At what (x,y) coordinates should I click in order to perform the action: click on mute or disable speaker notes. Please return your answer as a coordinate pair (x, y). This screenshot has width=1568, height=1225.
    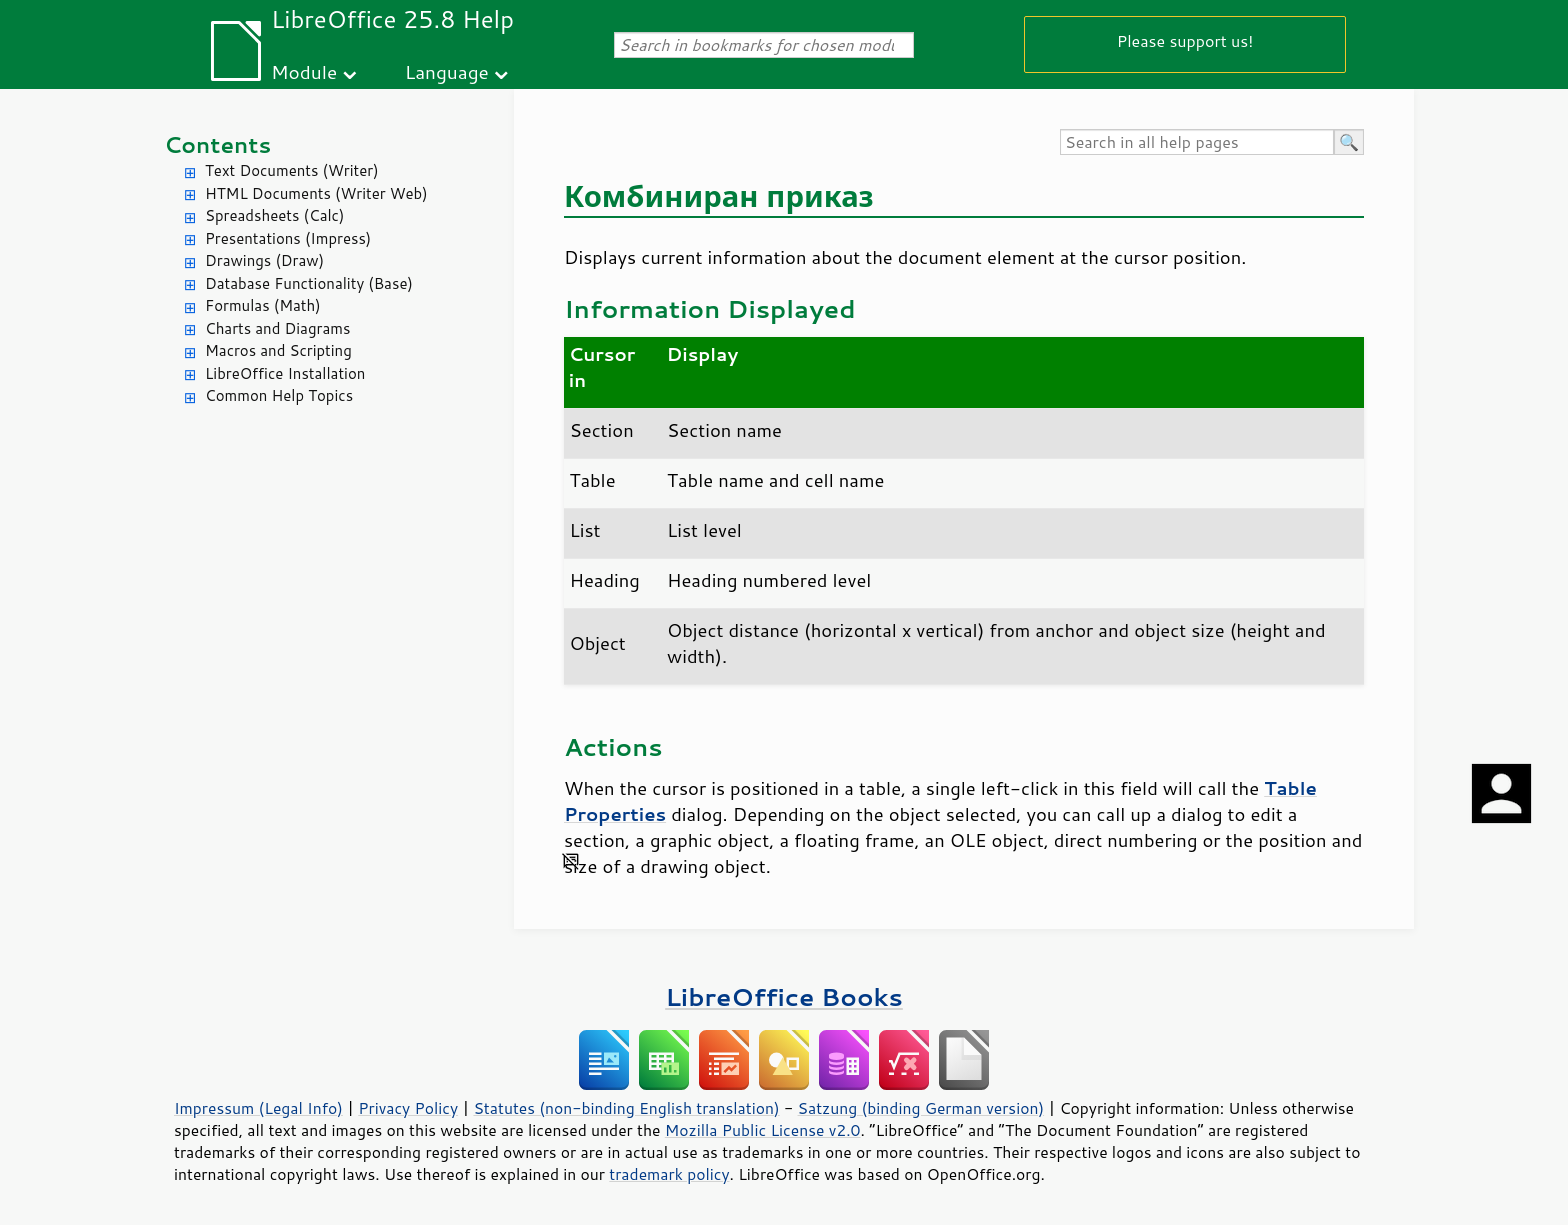
    Looking at the image, I should click on (571, 861).